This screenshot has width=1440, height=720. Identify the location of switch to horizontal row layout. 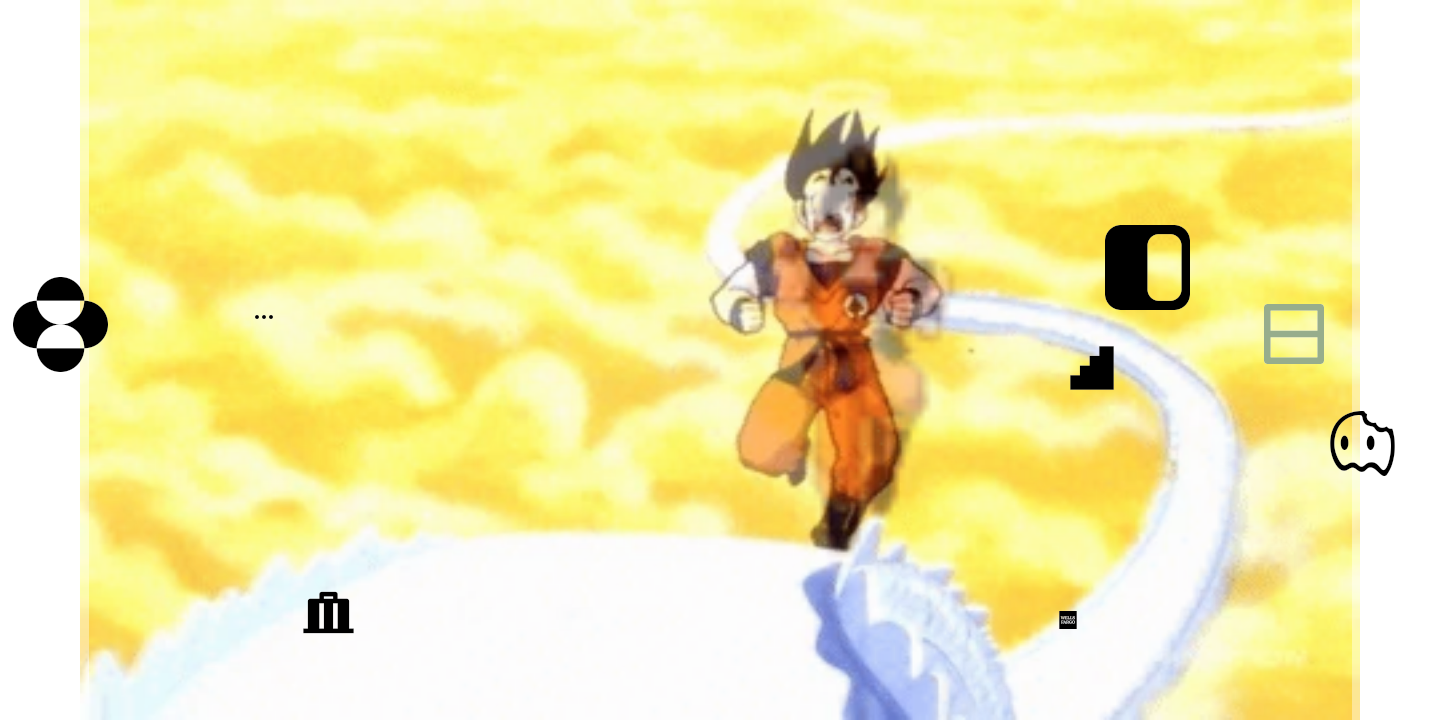
(1294, 334).